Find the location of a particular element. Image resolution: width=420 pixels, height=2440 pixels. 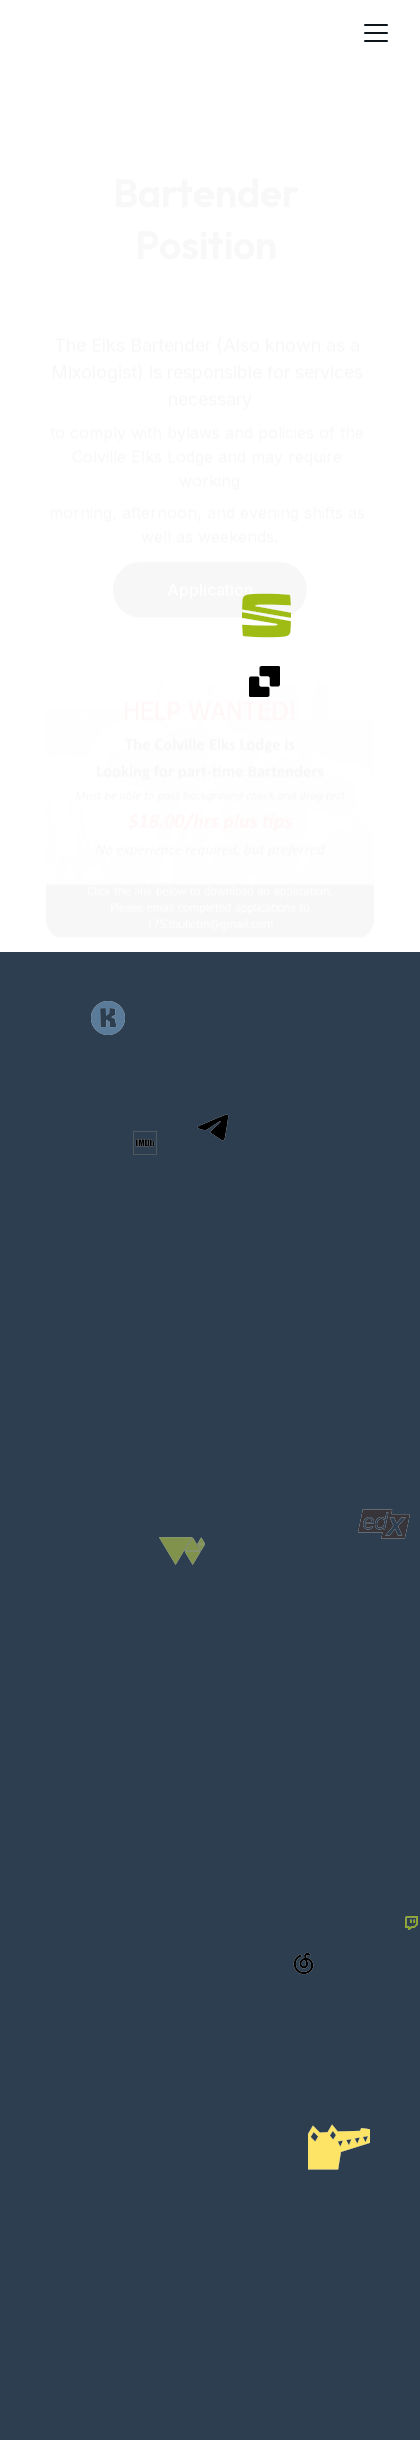

open Twitch app is located at coordinates (411, 1922).